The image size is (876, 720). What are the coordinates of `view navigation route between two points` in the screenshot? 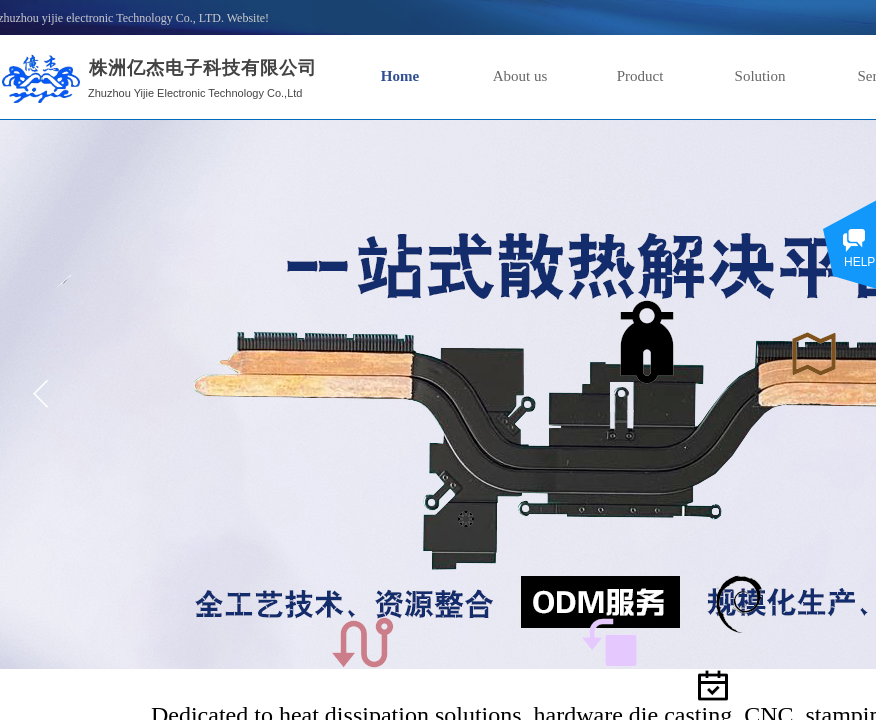 It's located at (364, 644).